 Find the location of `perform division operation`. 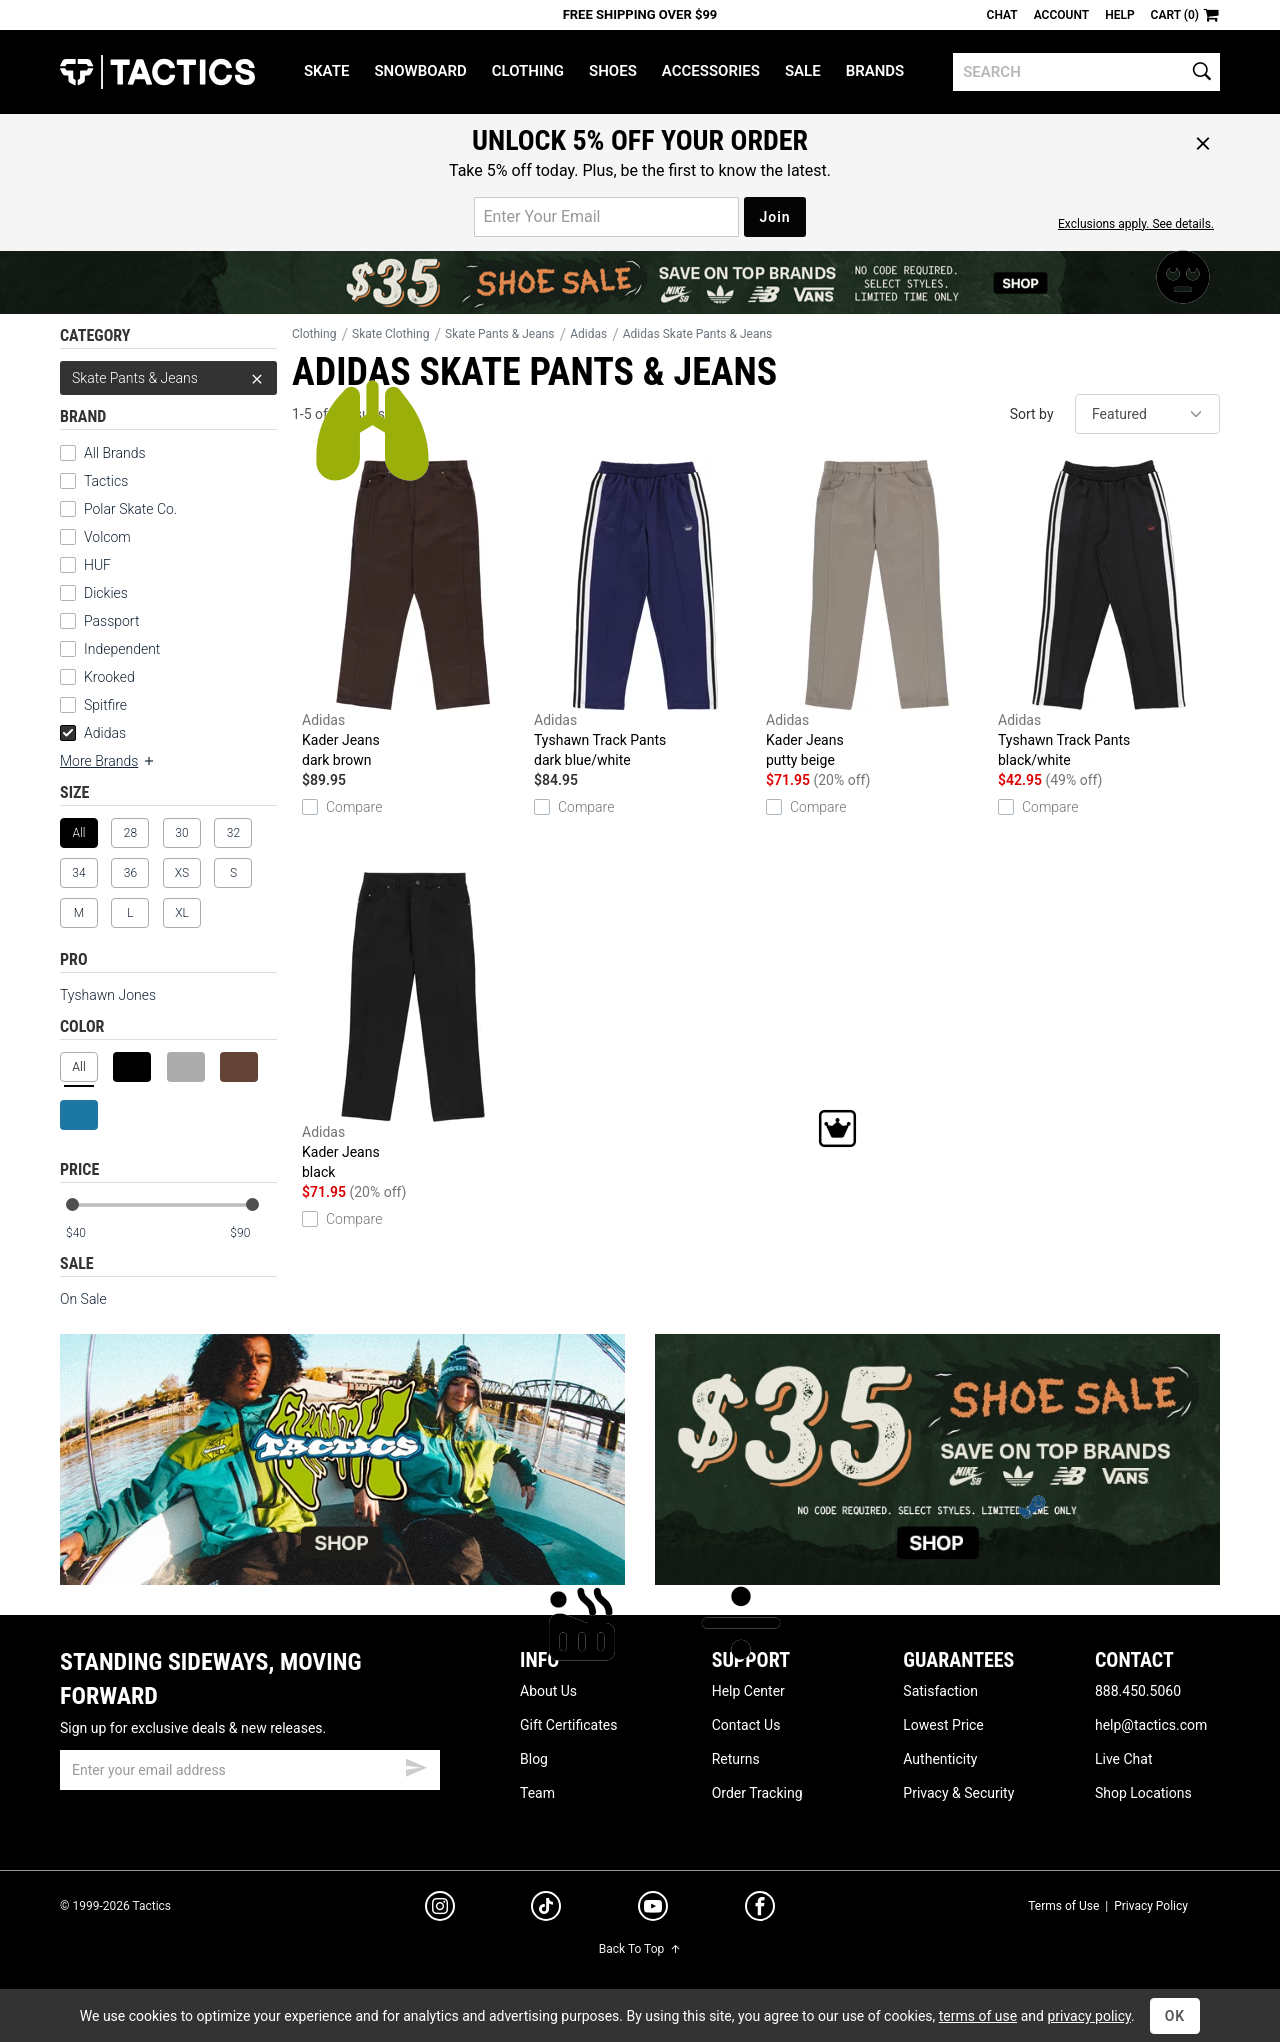

perform division operation is located at coordinates (741, 1623).